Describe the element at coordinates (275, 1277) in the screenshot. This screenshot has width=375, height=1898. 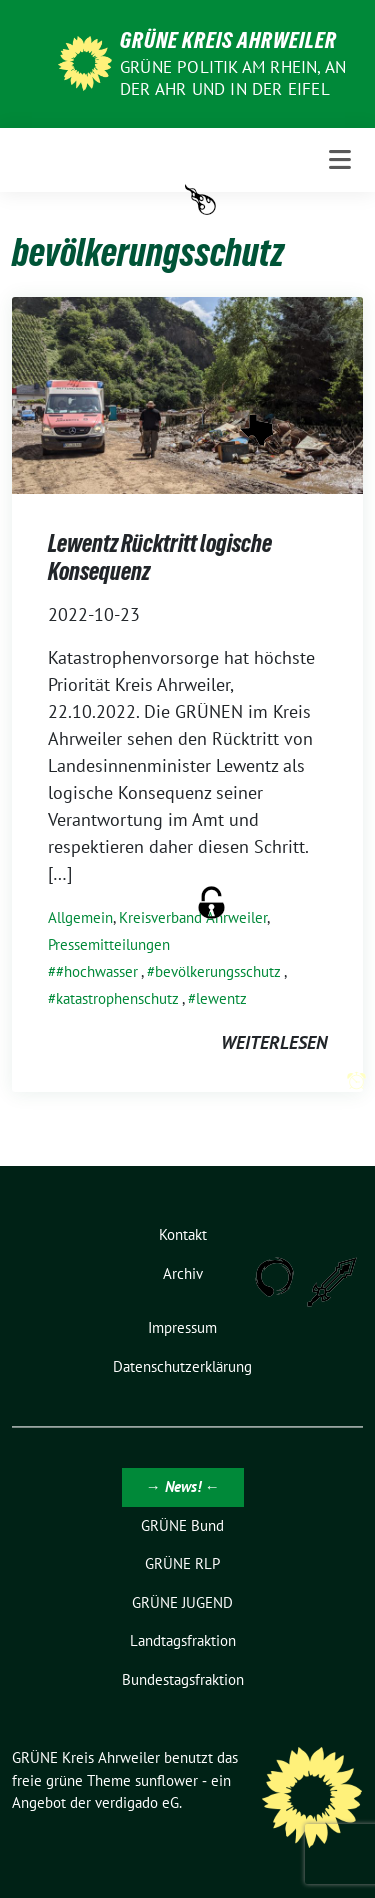
I see `zen or meditation mode` at that location.